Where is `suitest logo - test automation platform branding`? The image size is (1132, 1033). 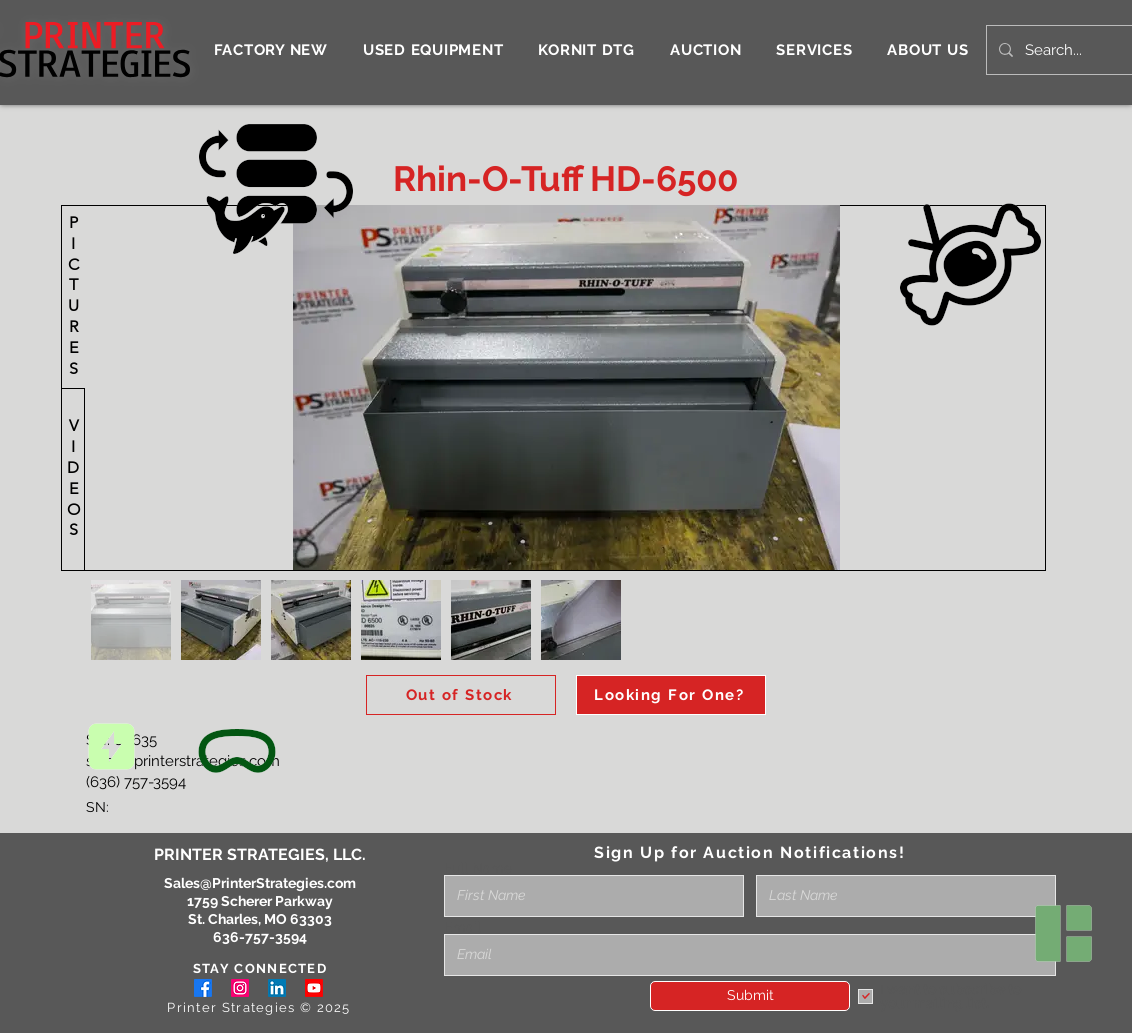
suitest logo - test automation platform branding is located at coordinates (970, 264).